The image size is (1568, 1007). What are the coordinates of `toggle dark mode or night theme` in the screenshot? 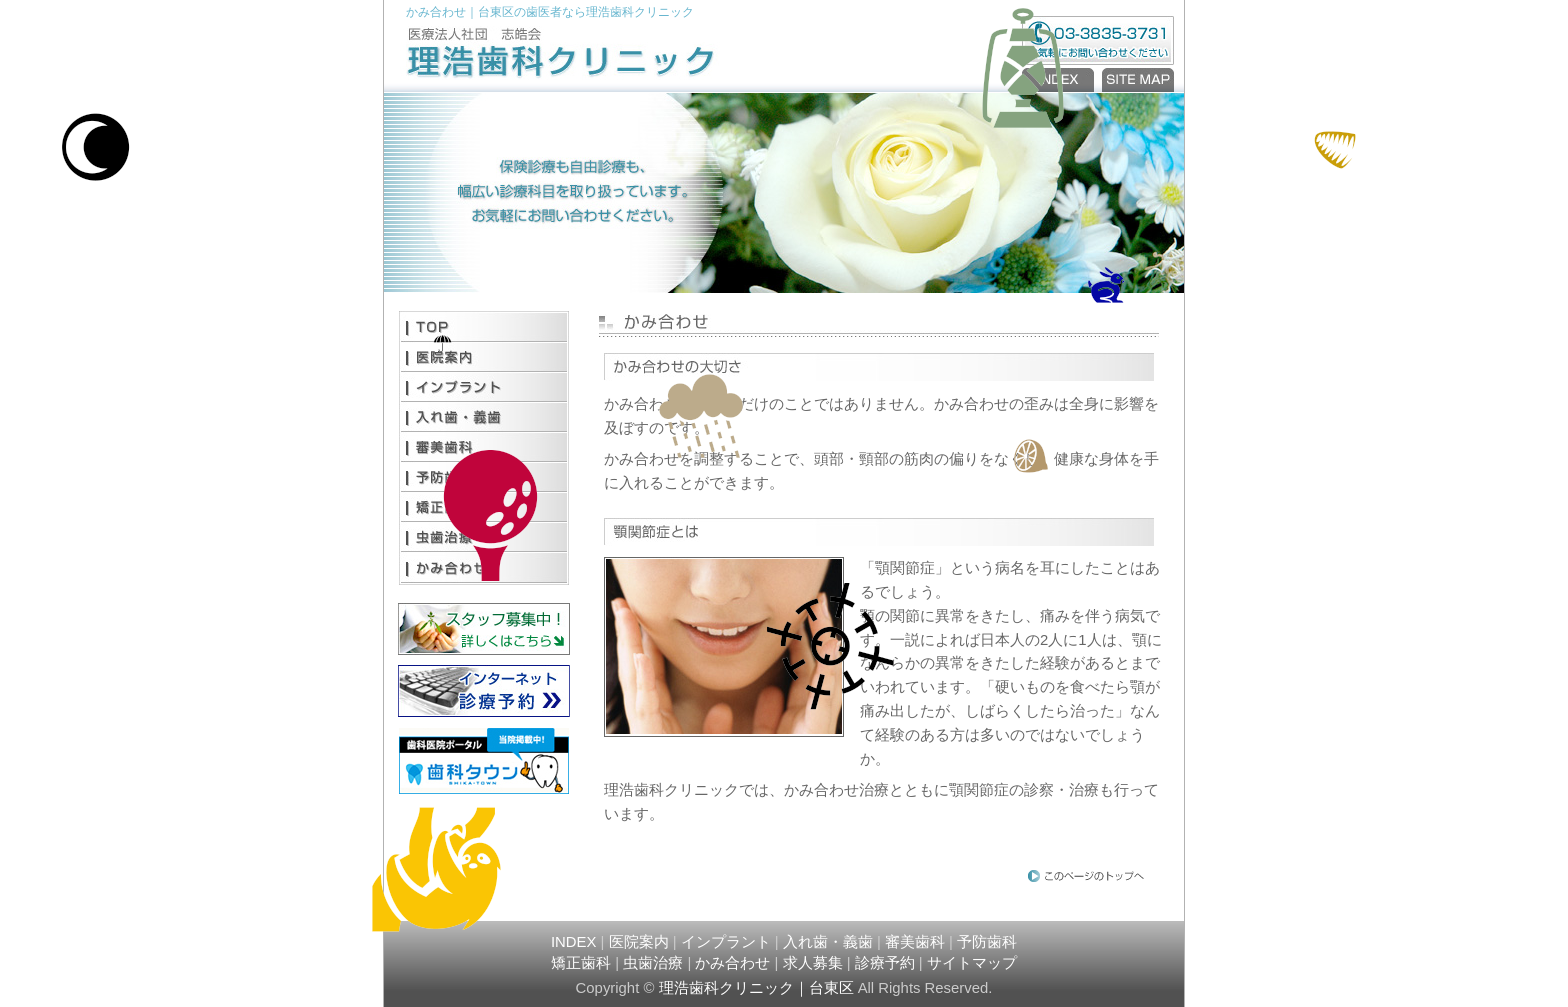 It's located at (96, 147).